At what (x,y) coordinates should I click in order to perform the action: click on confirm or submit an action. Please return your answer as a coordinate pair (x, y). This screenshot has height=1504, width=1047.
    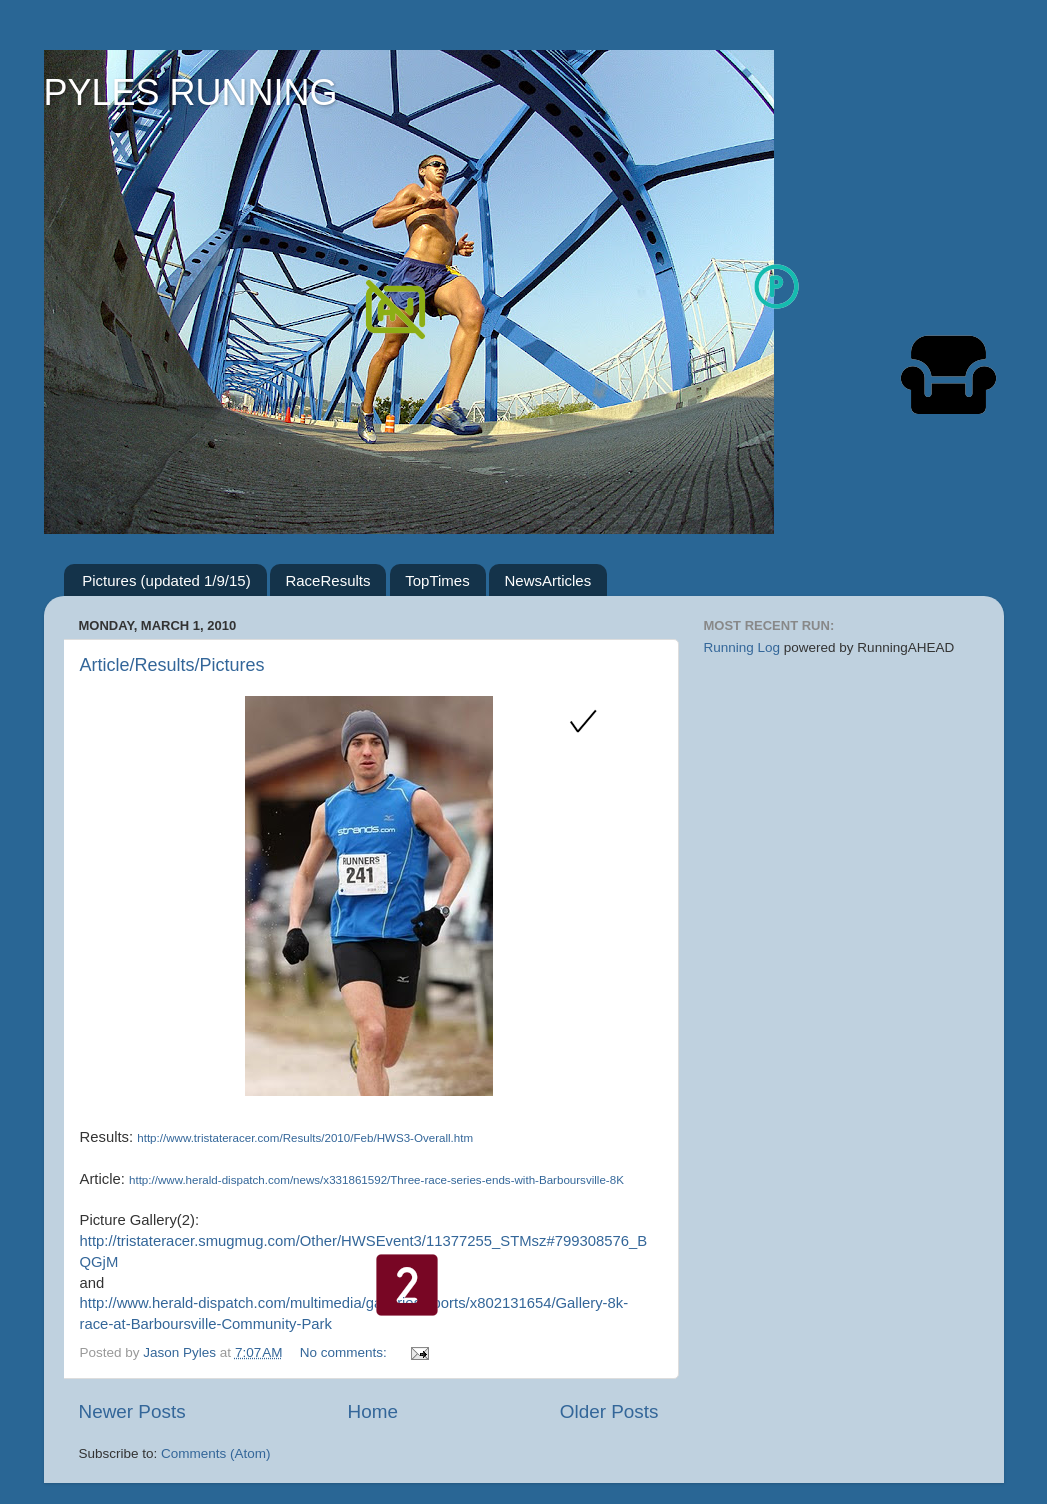
    Looking at the image, I should click on (583, 721).